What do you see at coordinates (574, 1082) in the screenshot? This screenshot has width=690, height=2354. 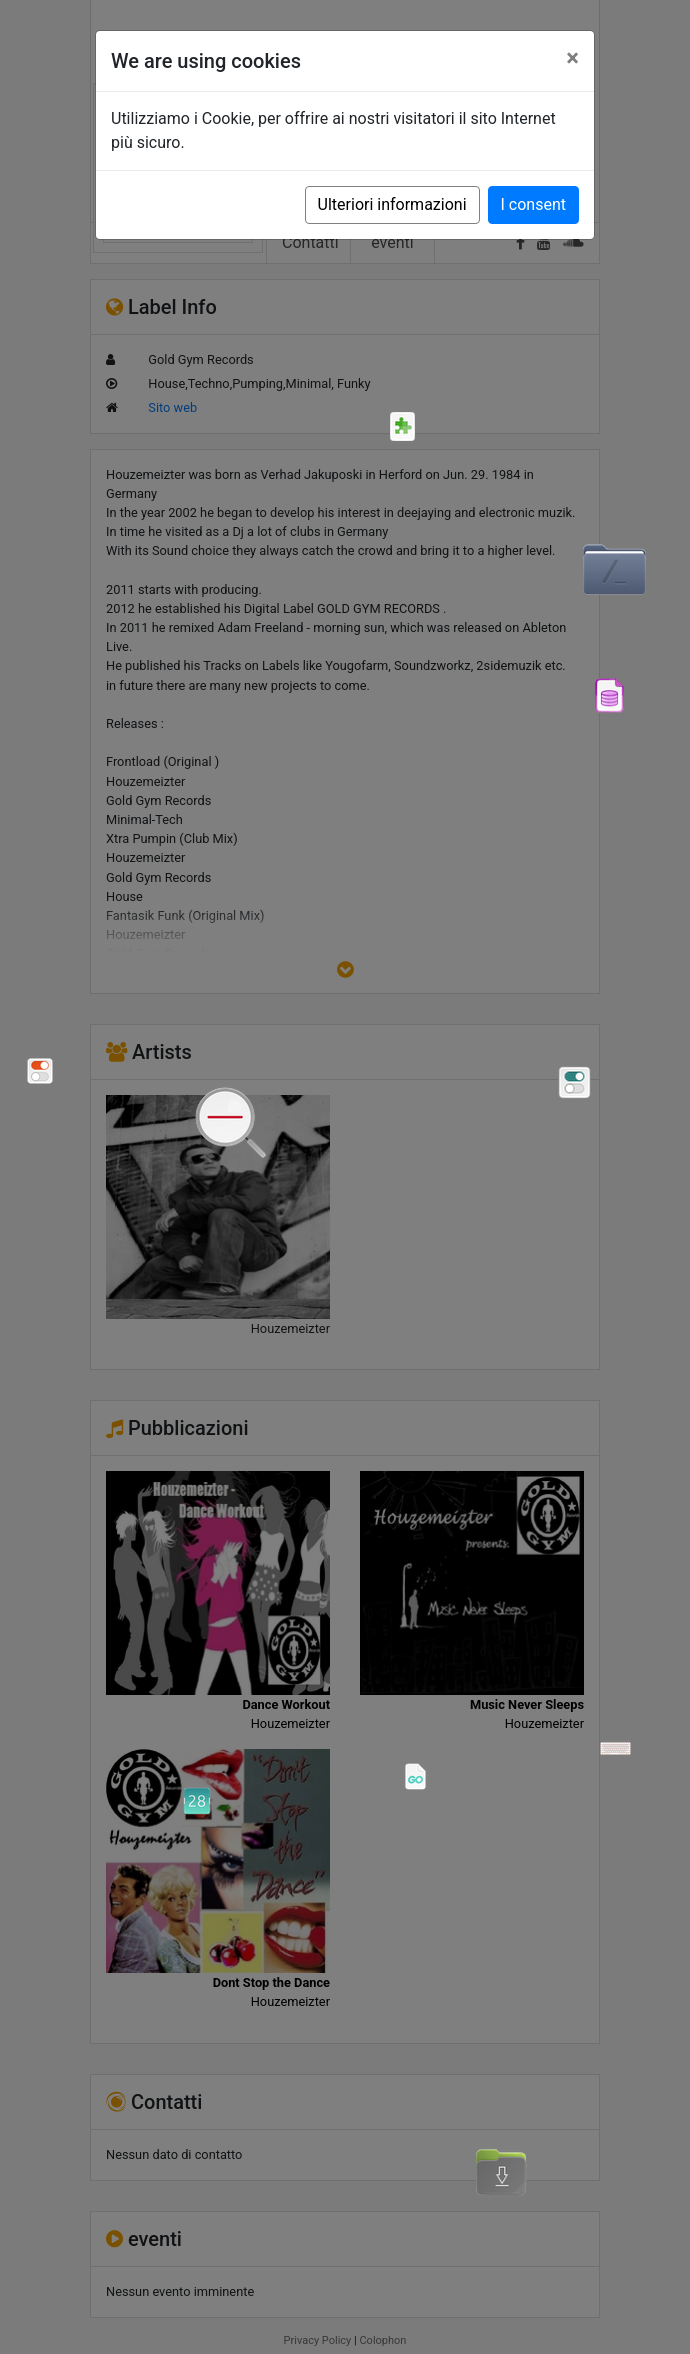 I see `open unity tweak tool settings` at bounding box center [574, 1082].